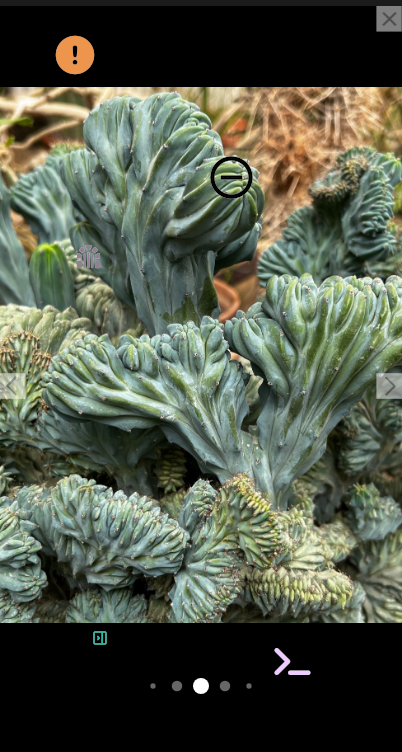  What do you see at coordinates (292, 661) in the screenshot?
I see `open the command line terminal` at bounding box center [292, 661].